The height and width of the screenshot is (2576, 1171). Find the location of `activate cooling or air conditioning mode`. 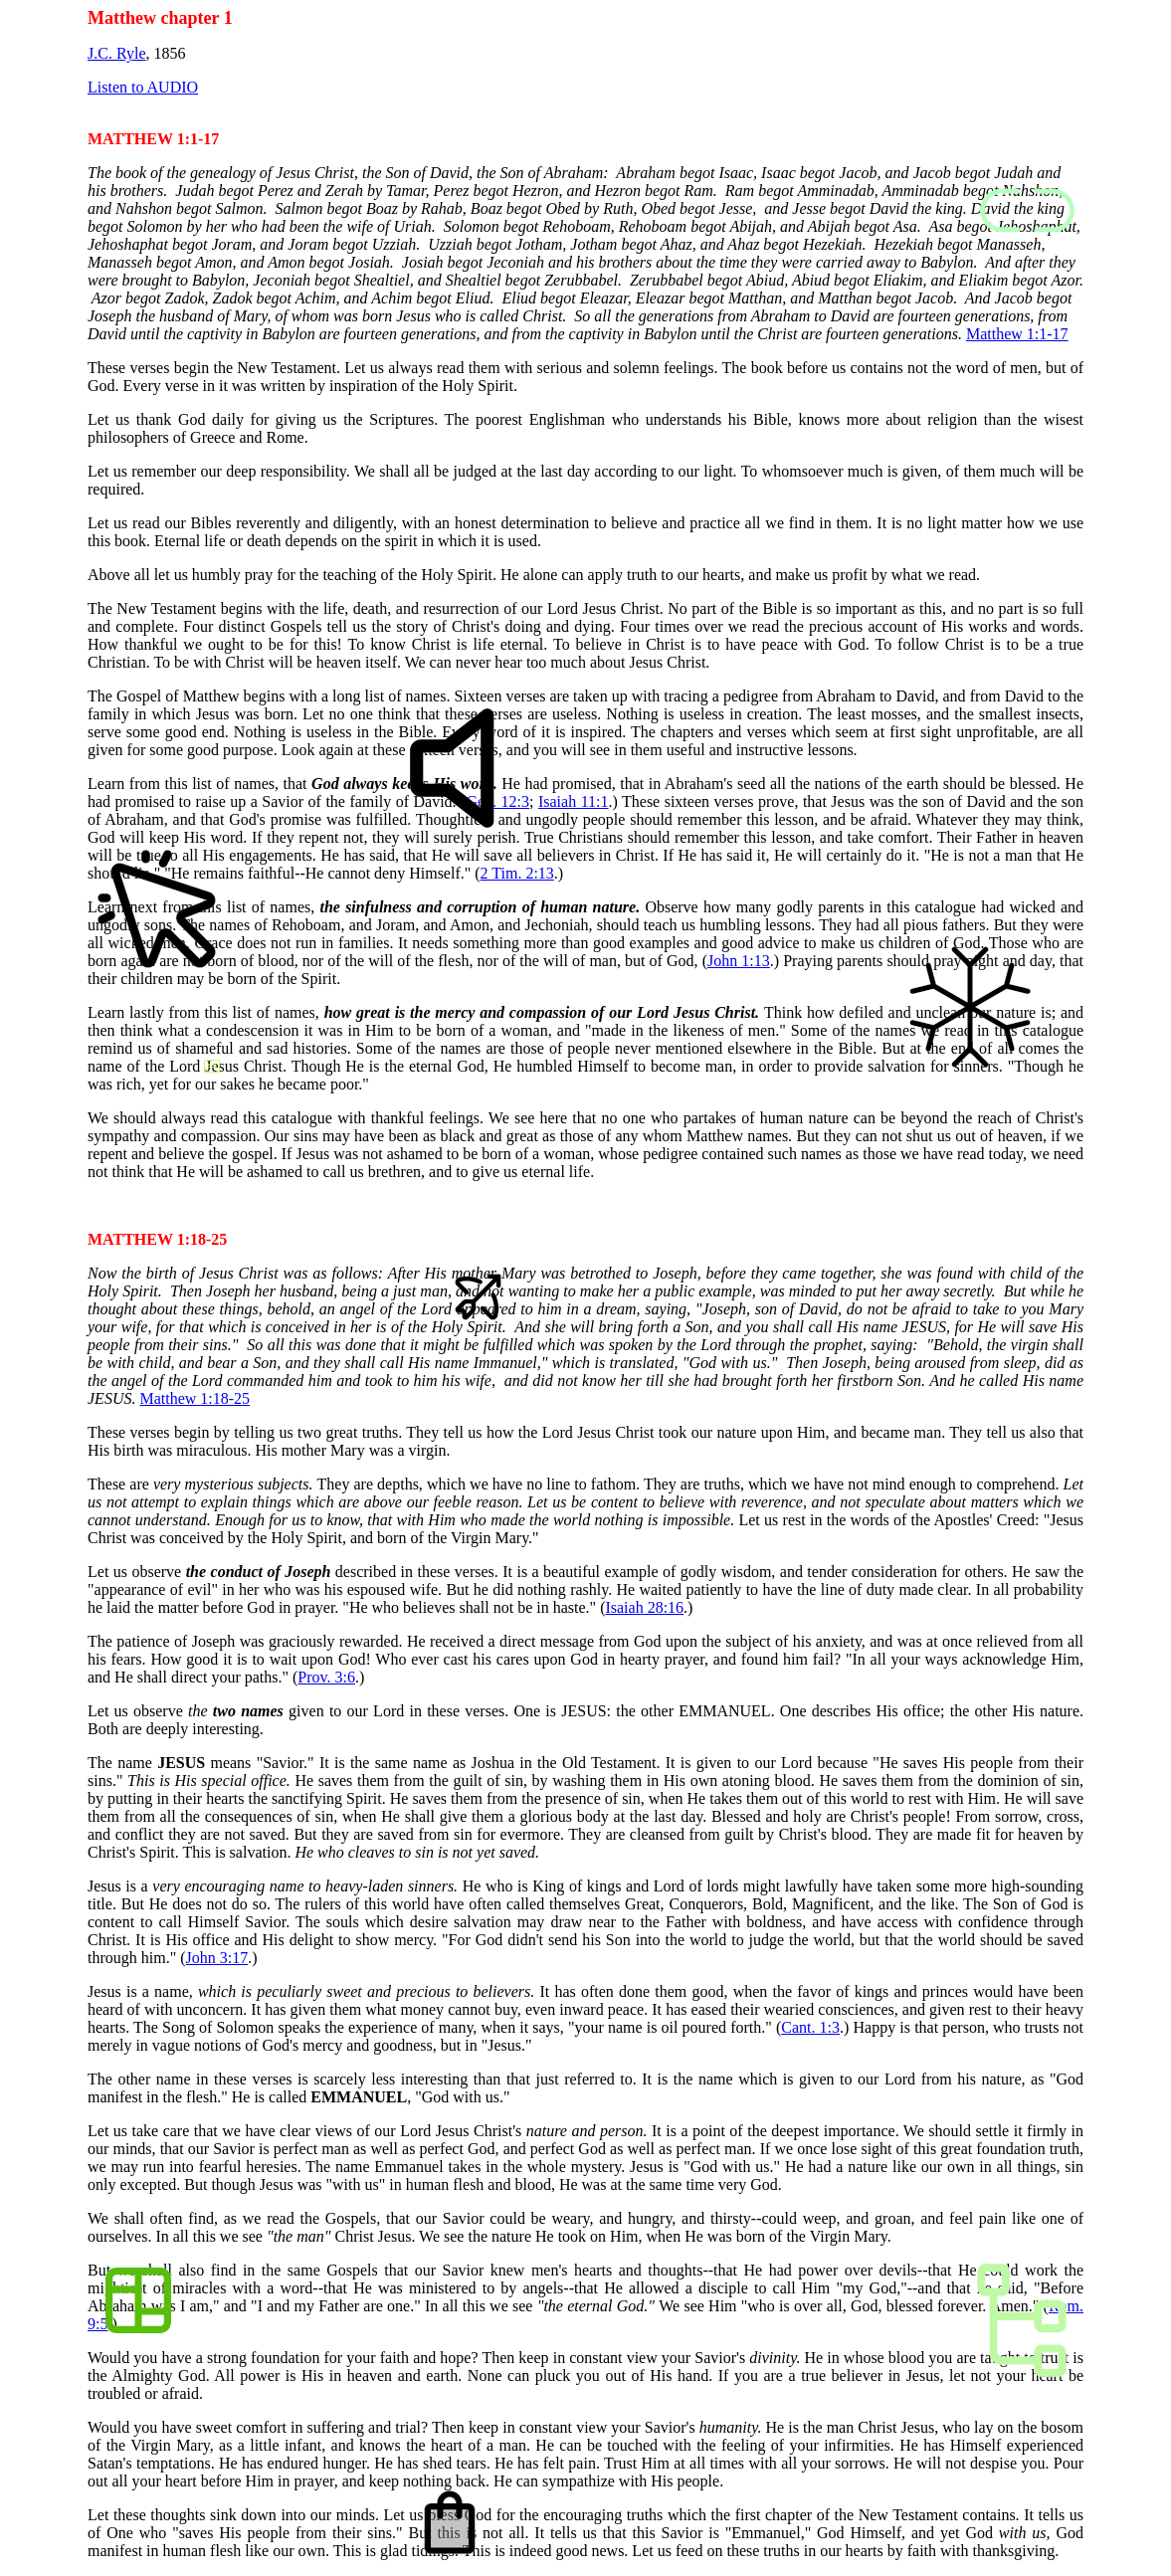

activate cooling or air conditioning mode is located at coordinates (970, 1007).